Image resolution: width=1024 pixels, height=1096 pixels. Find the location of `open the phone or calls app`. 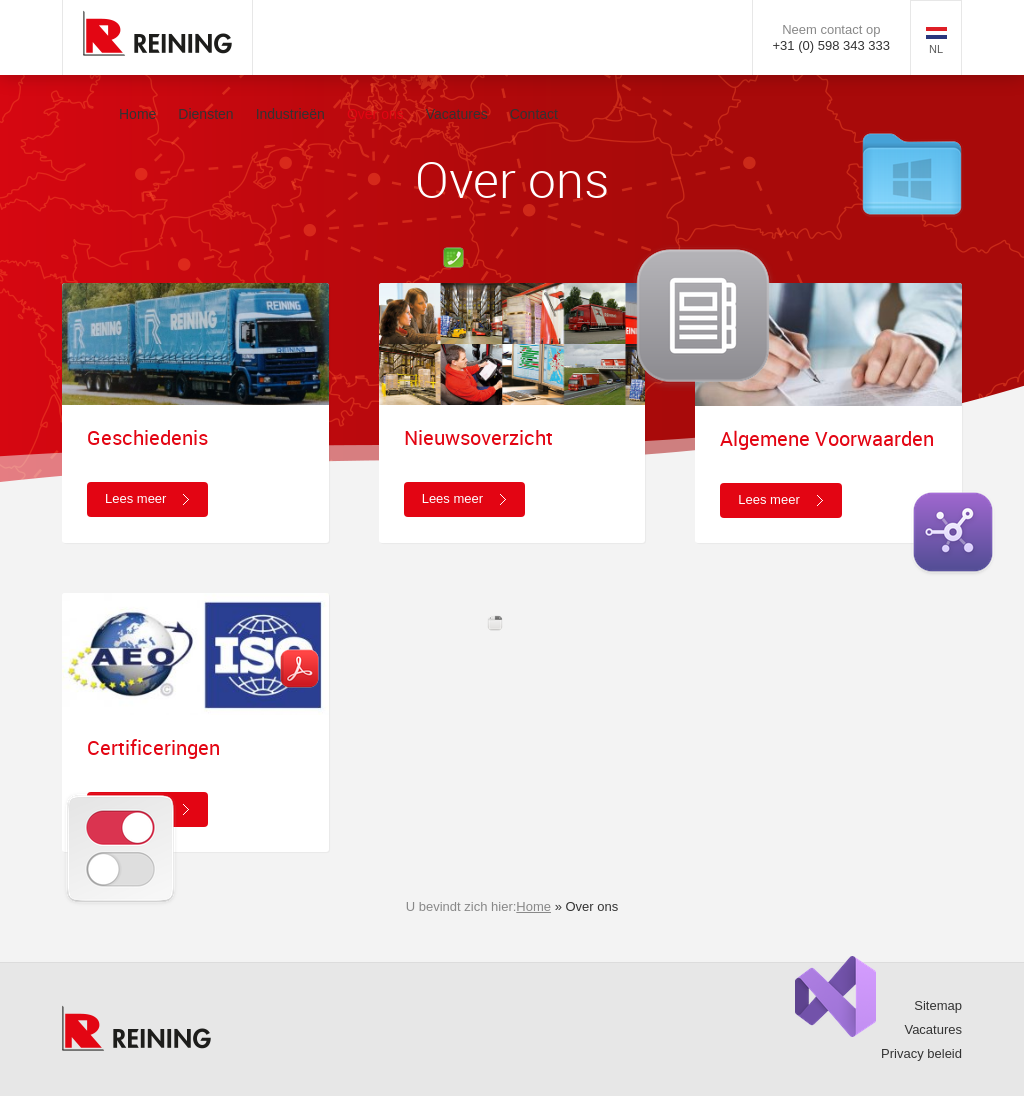

open the phone or calls app is located at coordinates (453, 257).